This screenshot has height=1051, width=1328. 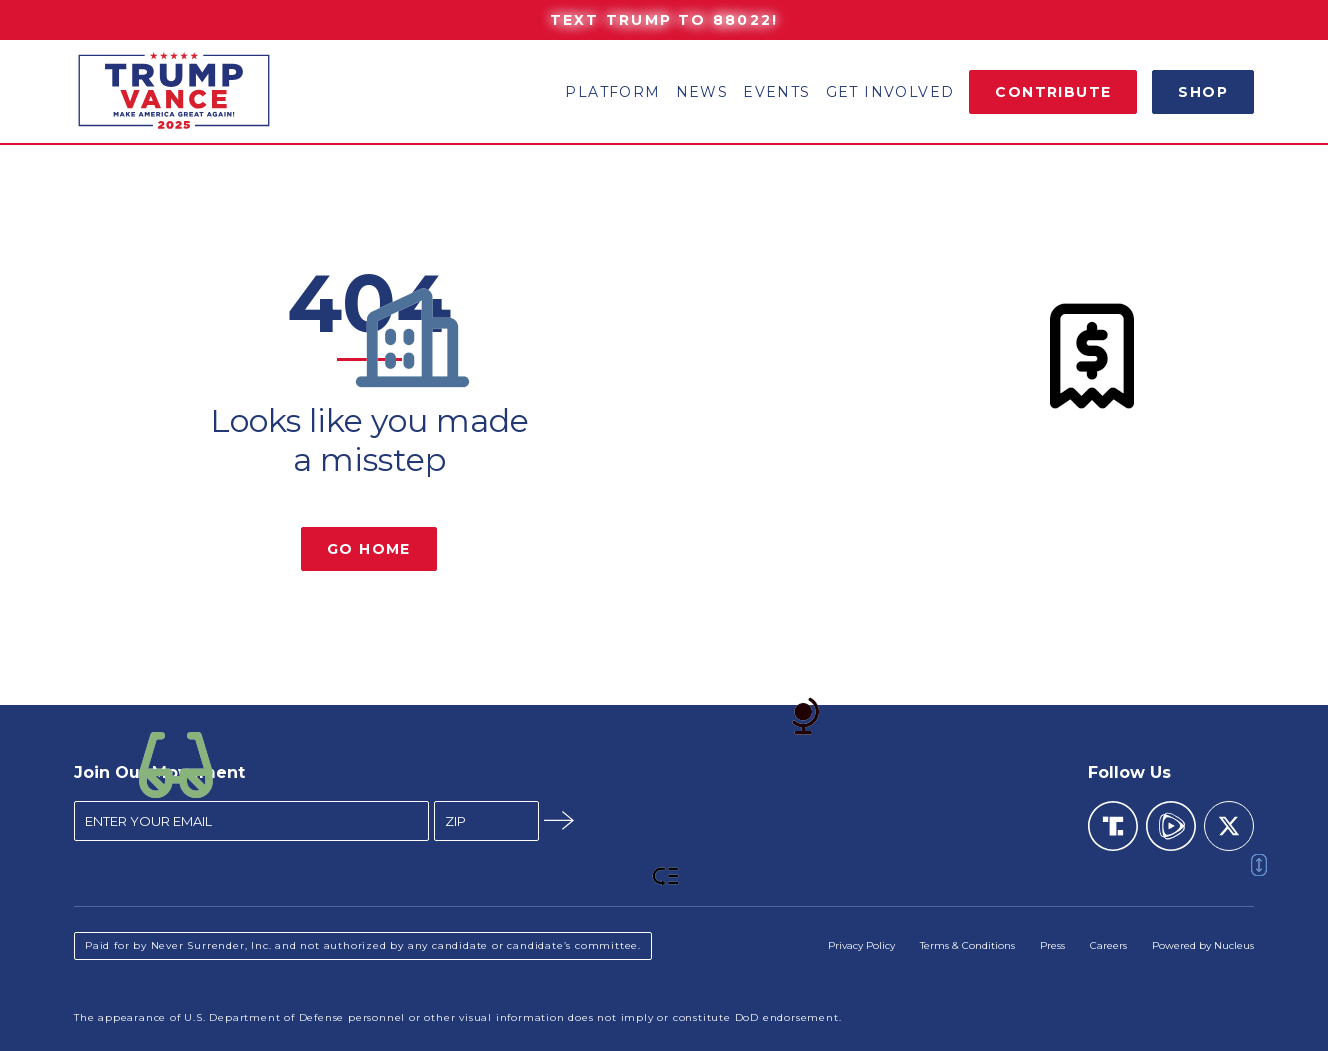 What do you see at coordinates (1092, 356) in the screenshot?
I see `view purchase receipt or transaction details` at bounding box center [1092, 356].